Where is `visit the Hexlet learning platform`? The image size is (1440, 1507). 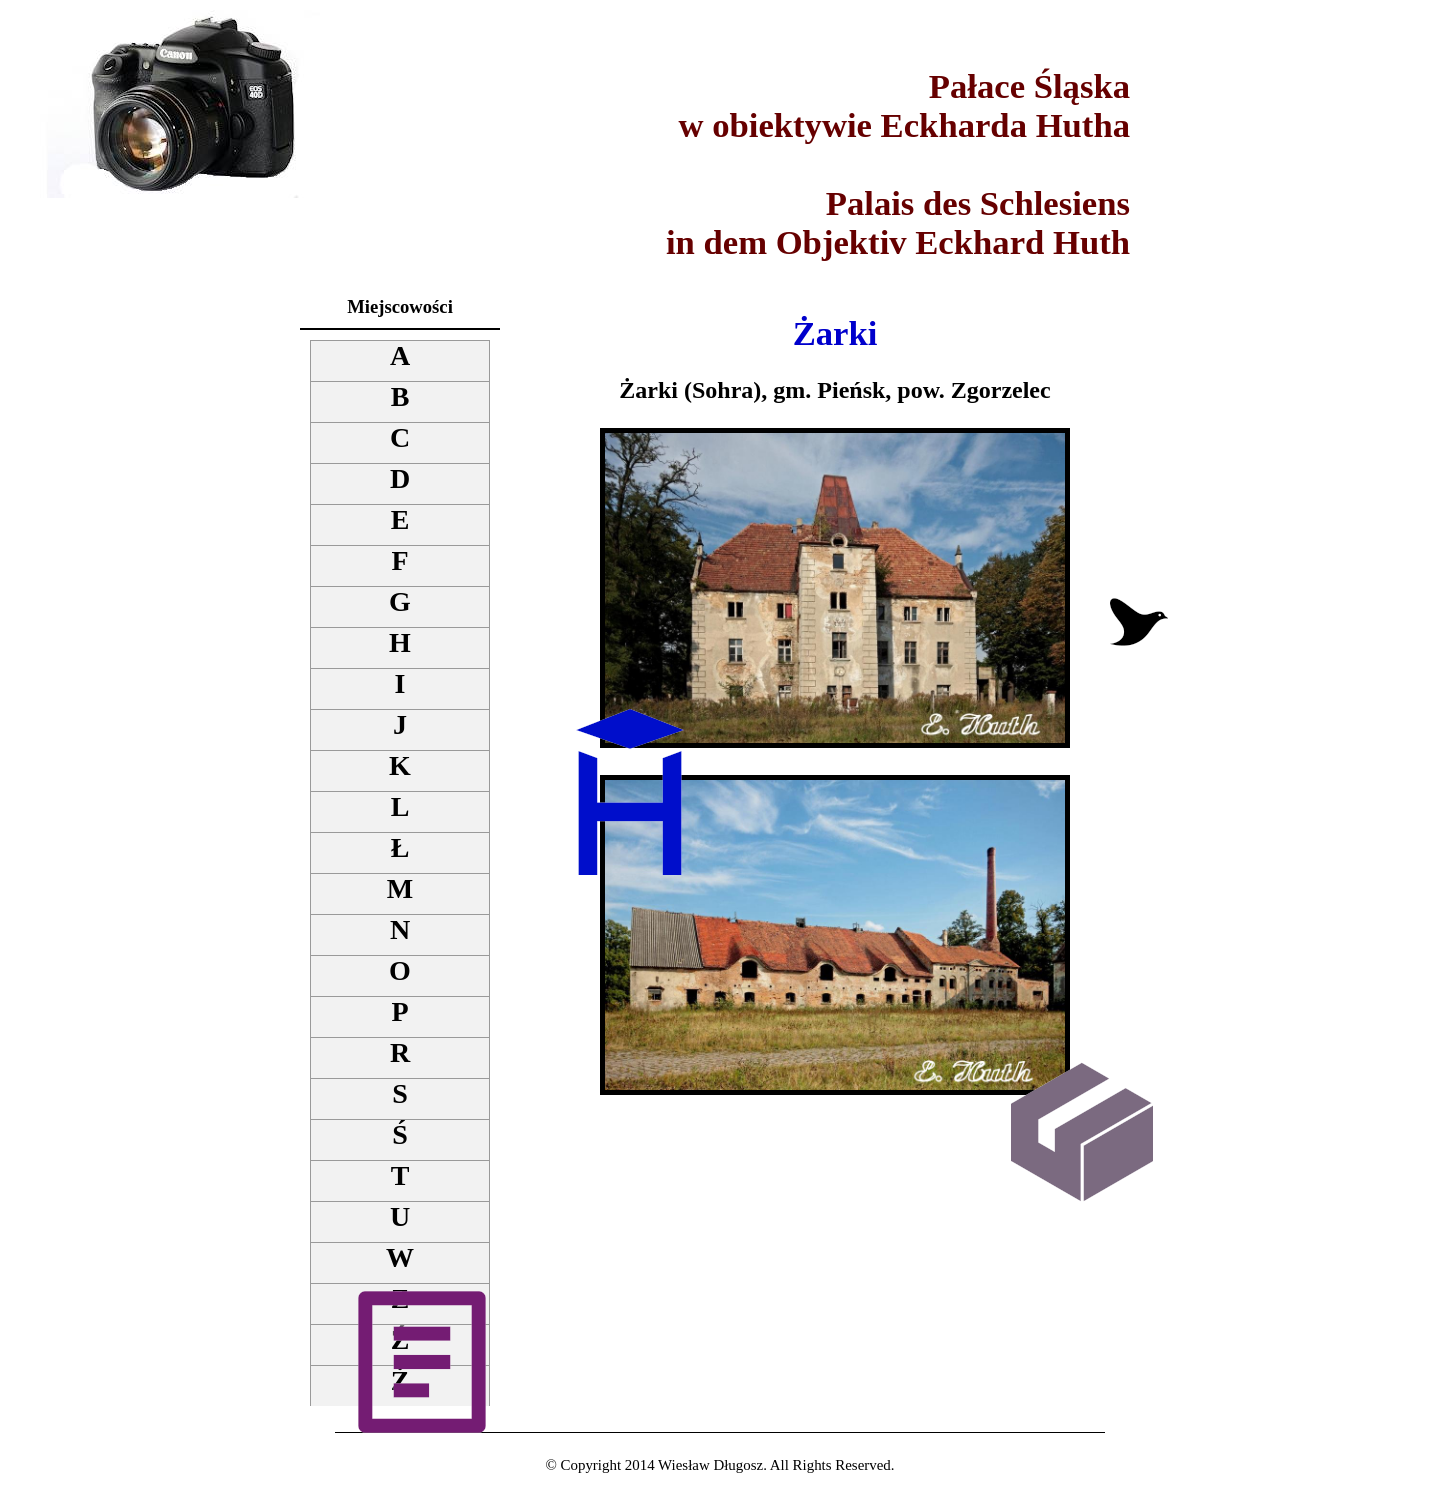
visit the Hexlet learning platform is located at coordinates (630, 792).